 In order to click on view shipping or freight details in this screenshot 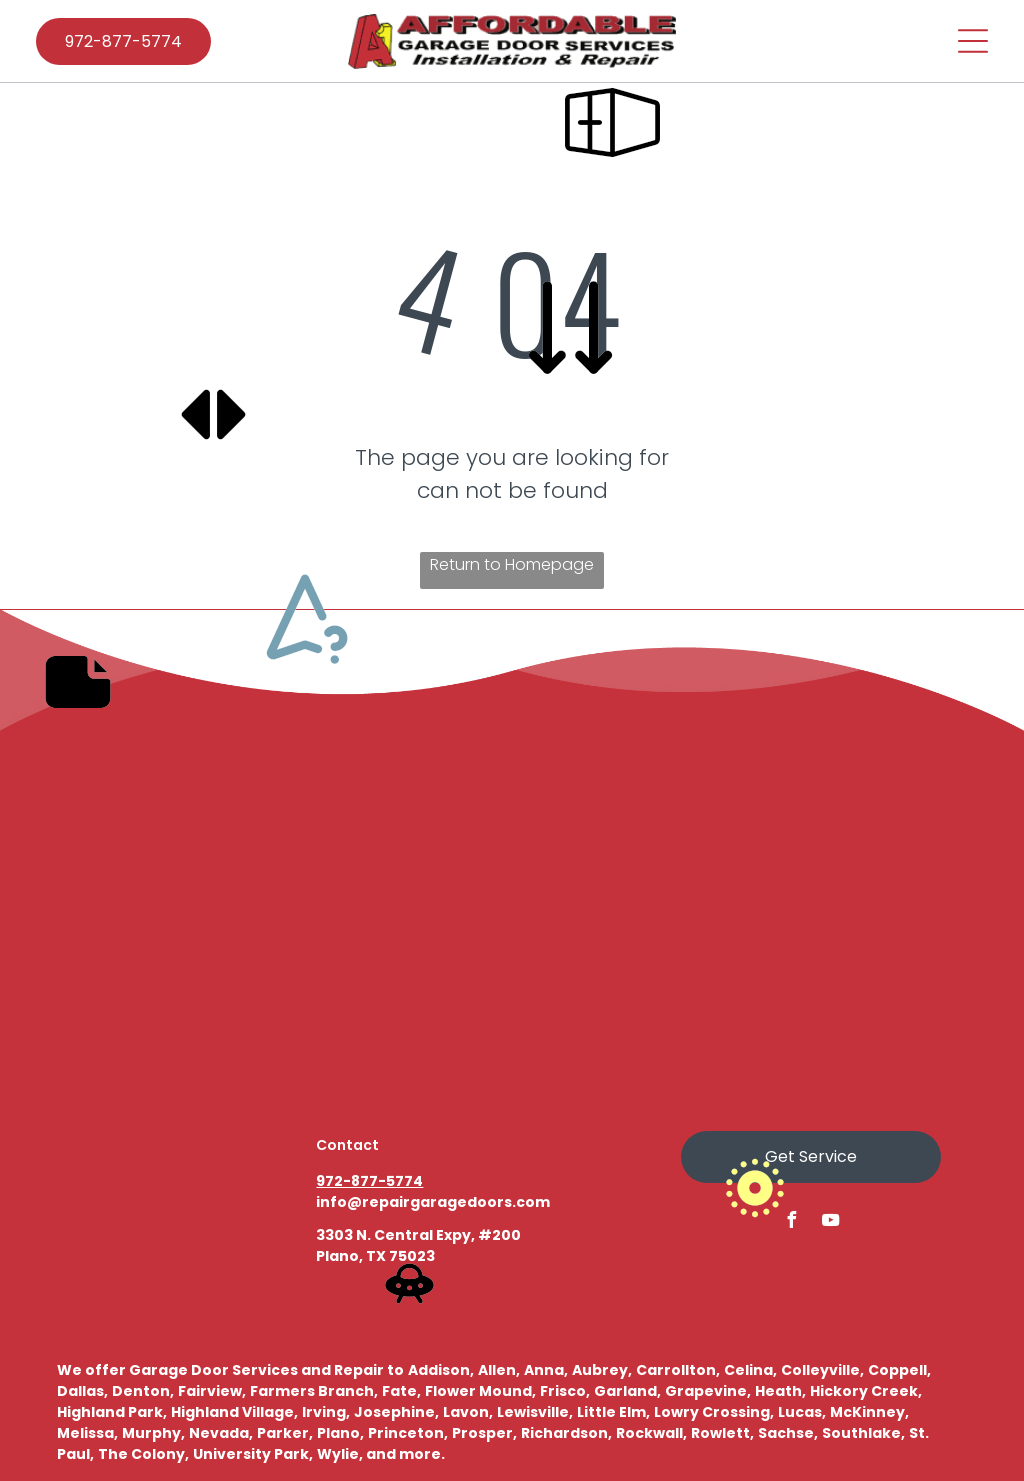, I will do `click(612, 122)`.